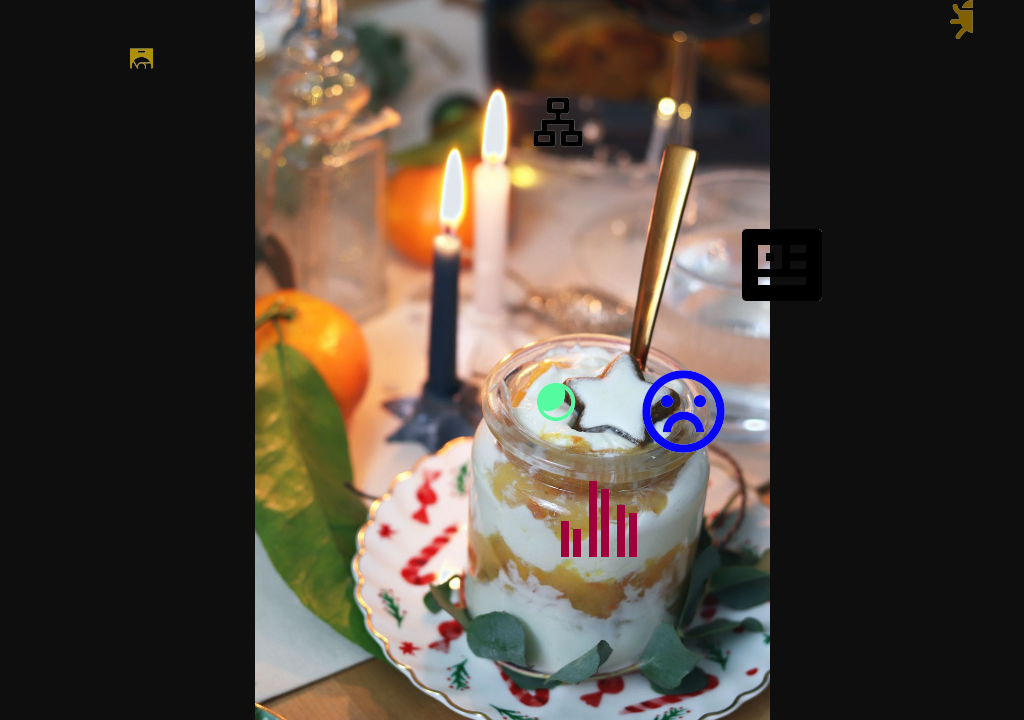  What do you see at coordinates (601, 521) in the screenshot?
I see `view grouped bar chart data` at bounding box center [601, 521].